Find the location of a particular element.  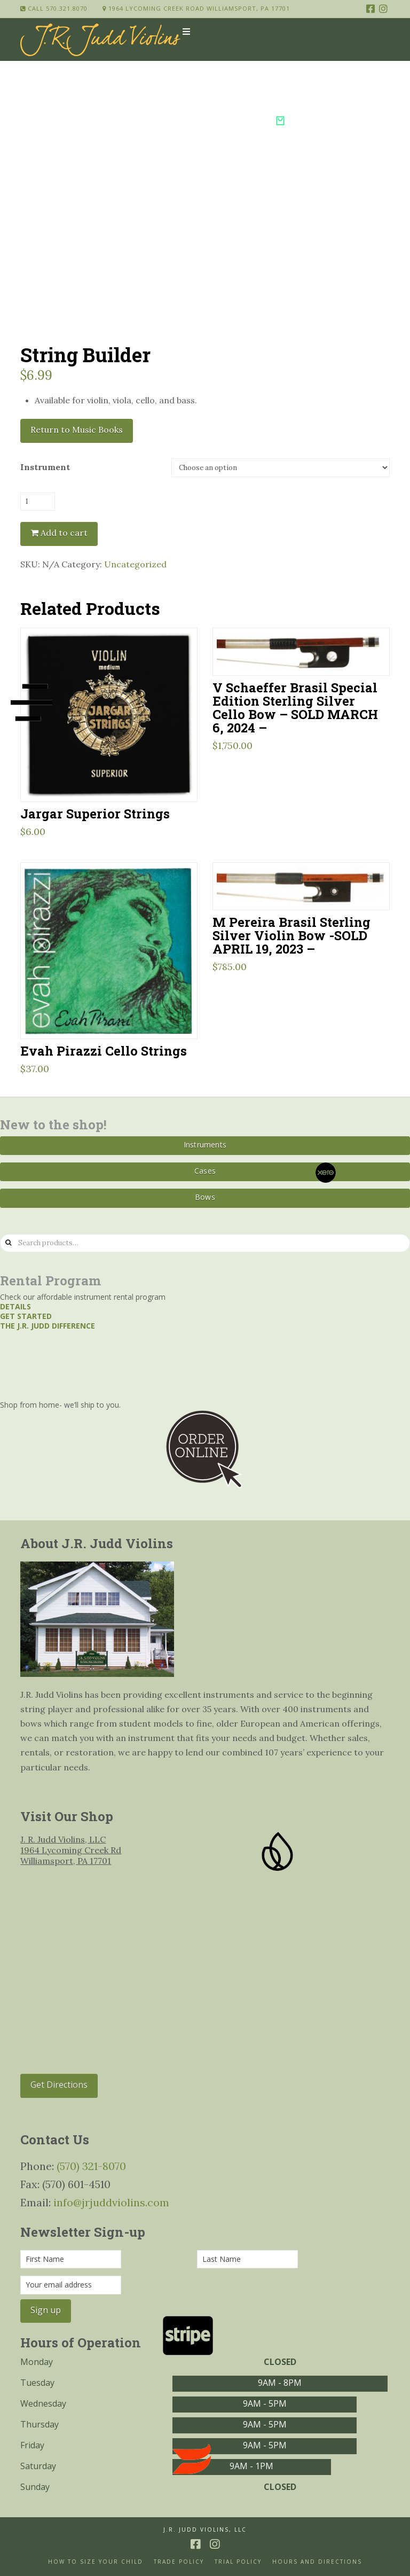

open navigation menu is located at coordinates (31, 702).